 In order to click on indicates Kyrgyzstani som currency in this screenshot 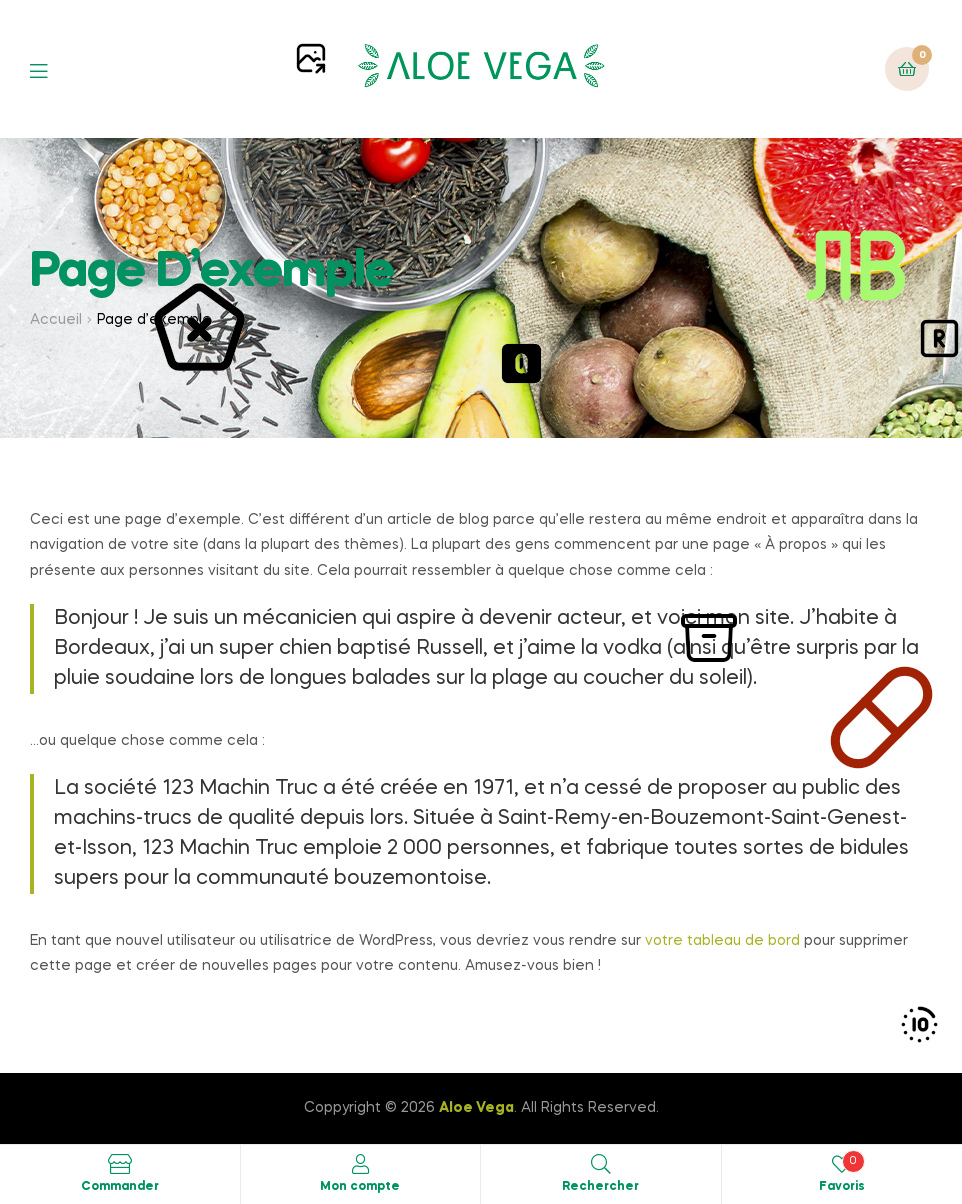, I will do `click(855, 265)`.